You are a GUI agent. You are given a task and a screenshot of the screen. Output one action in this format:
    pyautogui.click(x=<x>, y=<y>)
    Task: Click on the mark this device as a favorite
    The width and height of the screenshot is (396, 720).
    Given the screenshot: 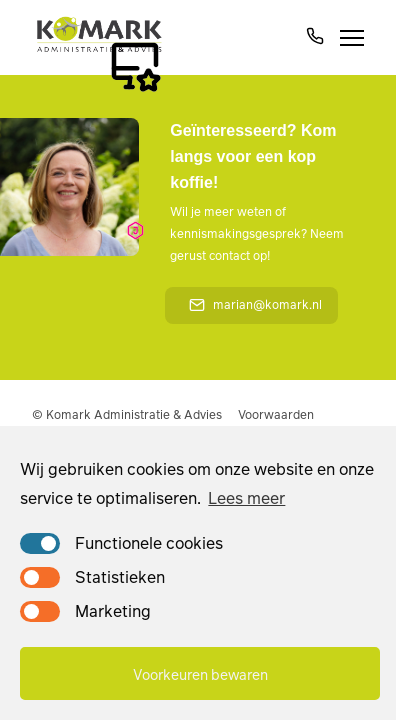 What is the action you would take?
    pyautogui.click(x=135, y=66)
    